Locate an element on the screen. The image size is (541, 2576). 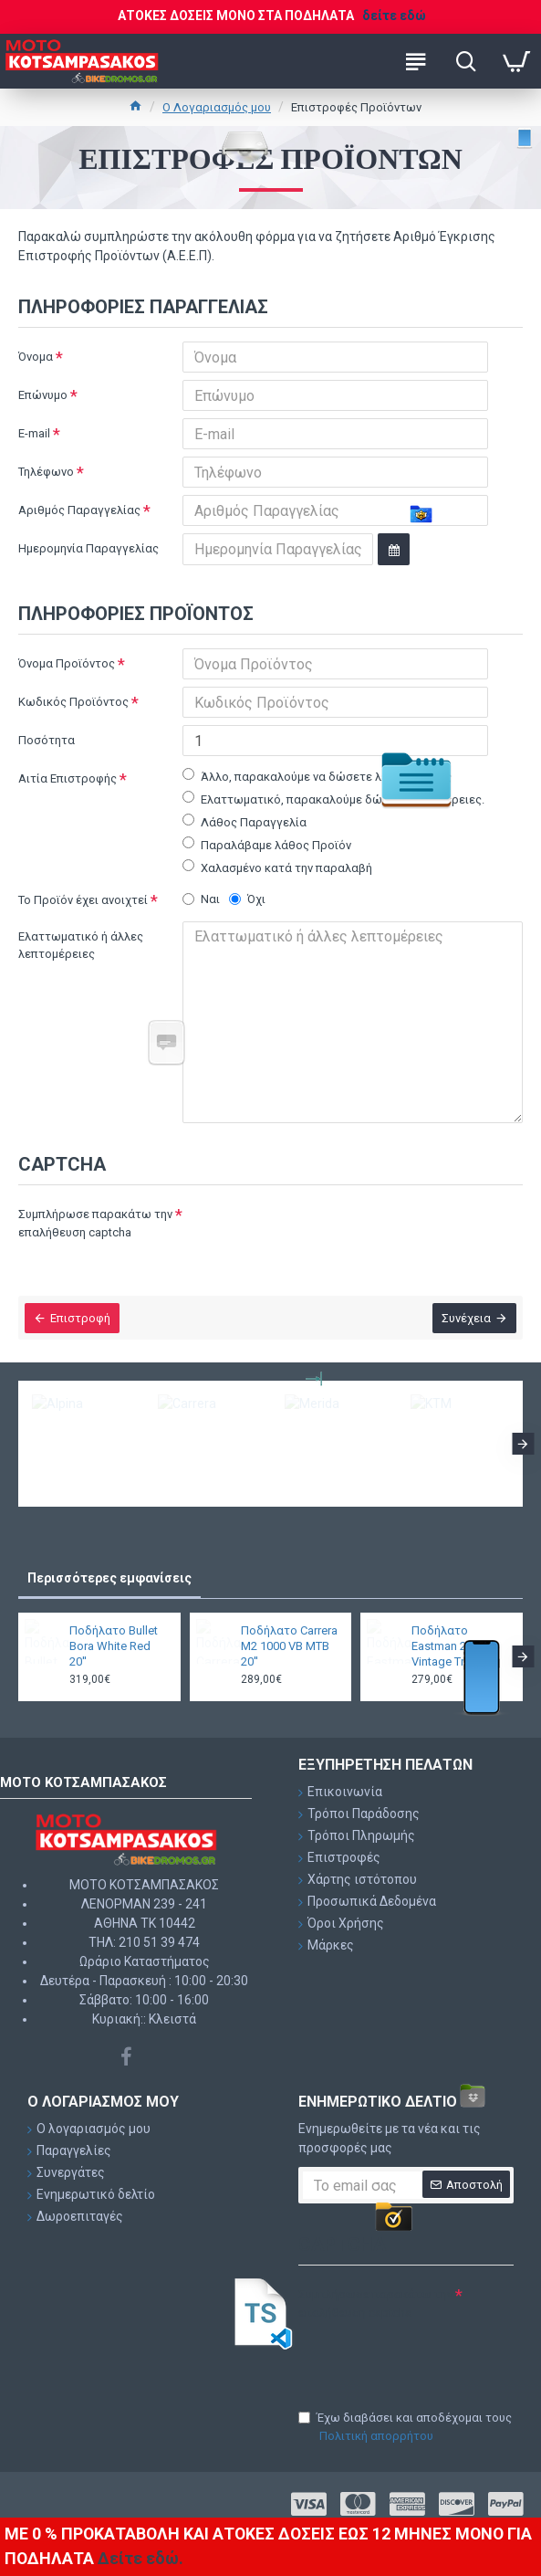
open norton antivirus files folder is located at coordinates (393, 2217).